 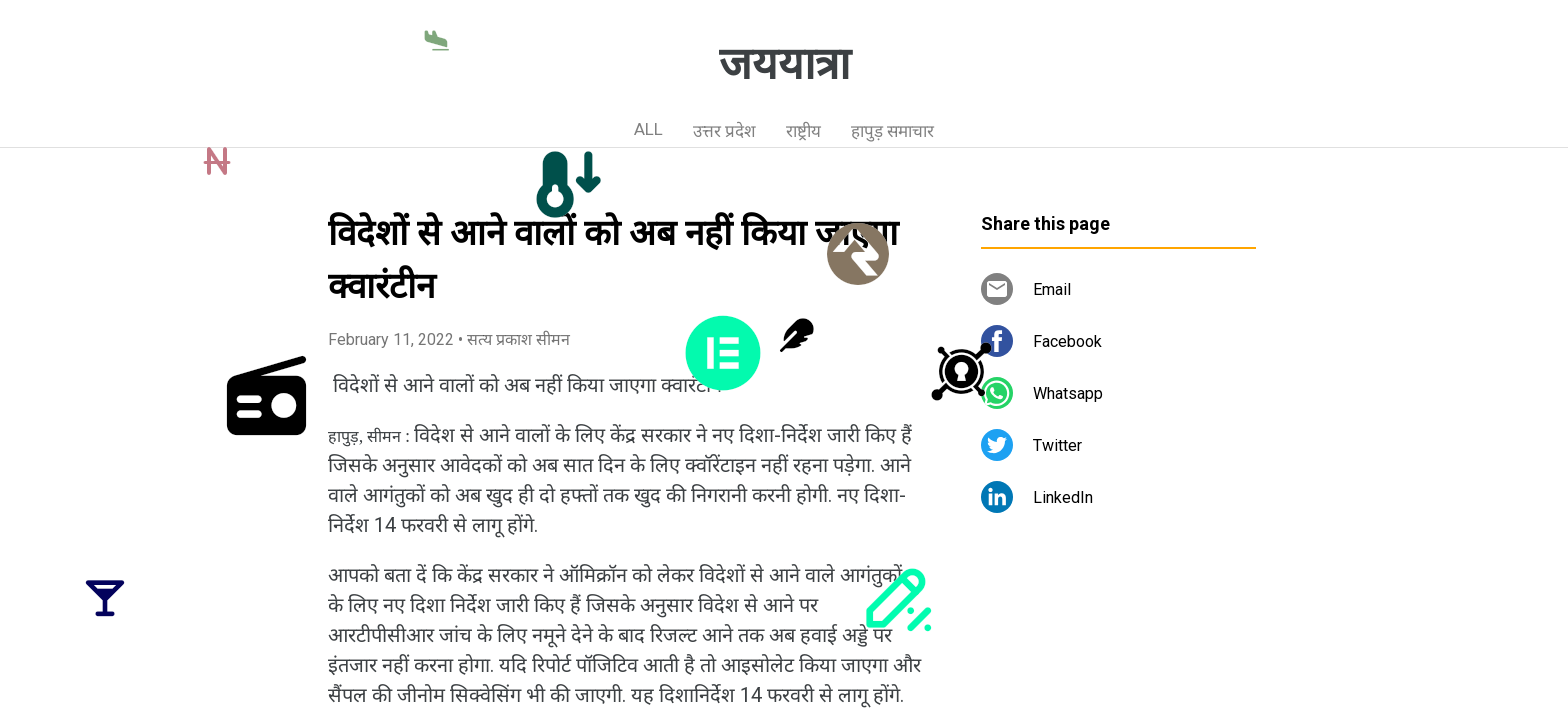 What do you see at coordinates (435, 40) in the screenshot?
I see `indicates flight arrival status` at bounding box center [435, 40].